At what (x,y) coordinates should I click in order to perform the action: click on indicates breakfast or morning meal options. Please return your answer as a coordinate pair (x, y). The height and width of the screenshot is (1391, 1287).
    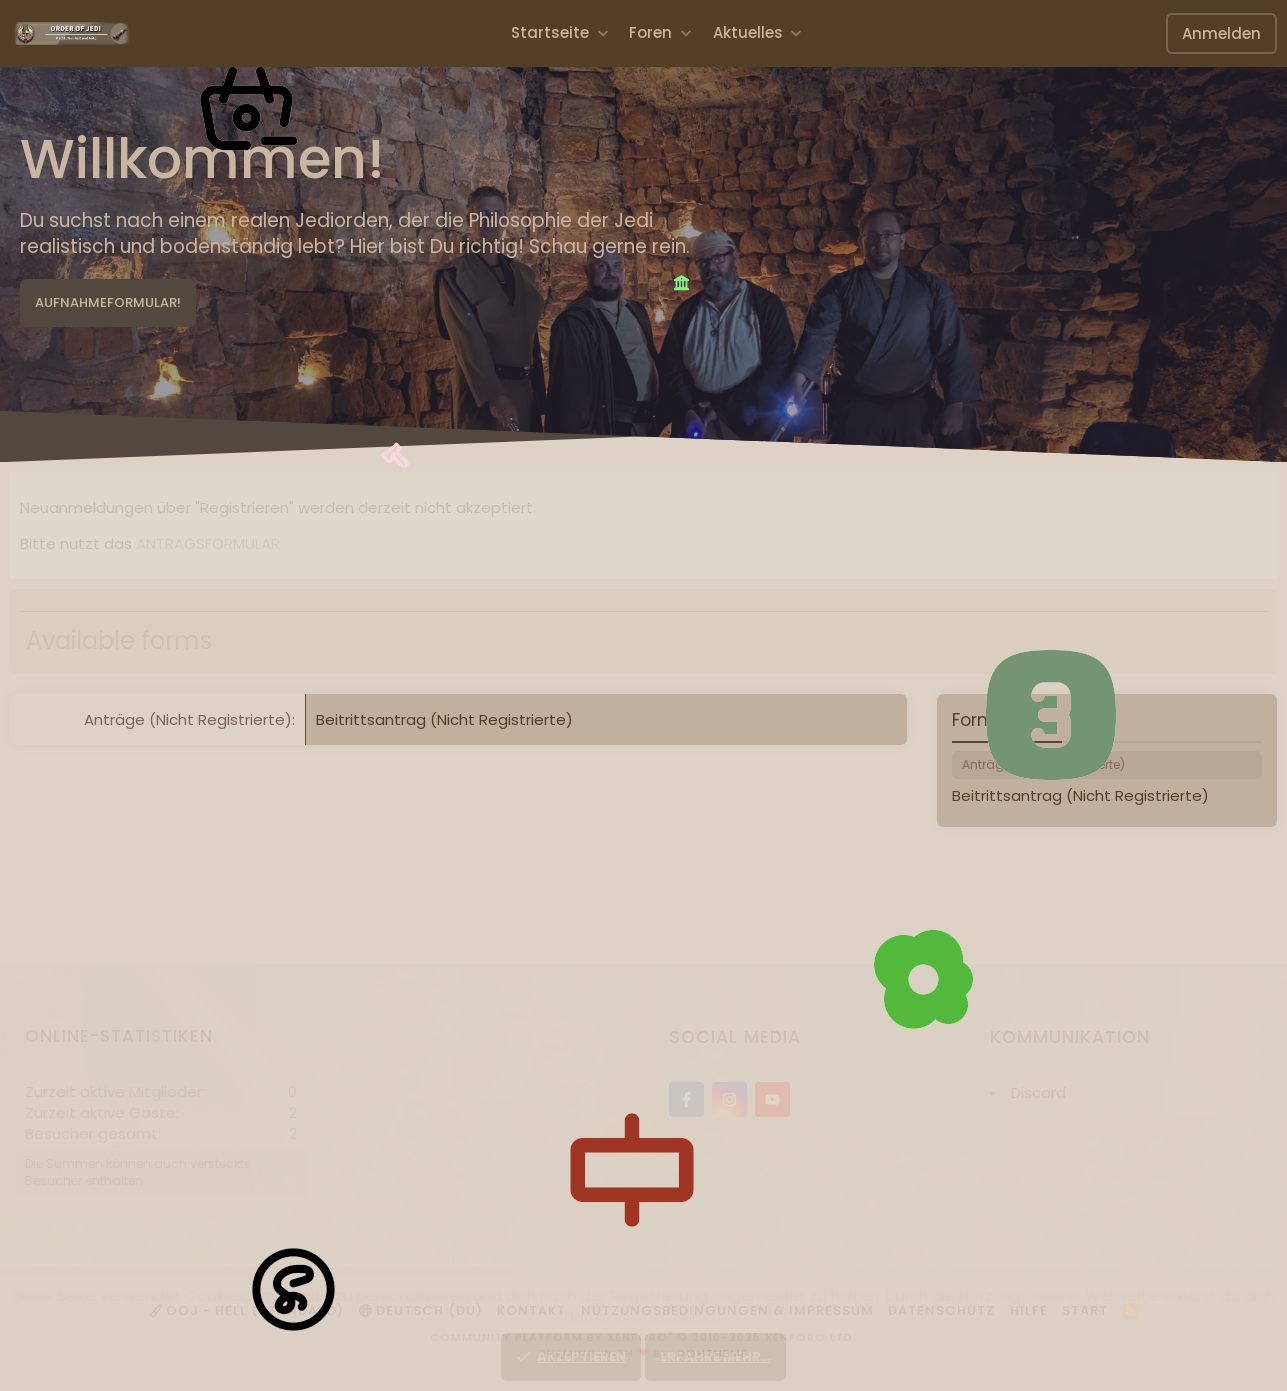
    Looking at the image, I should click on (923, 979).